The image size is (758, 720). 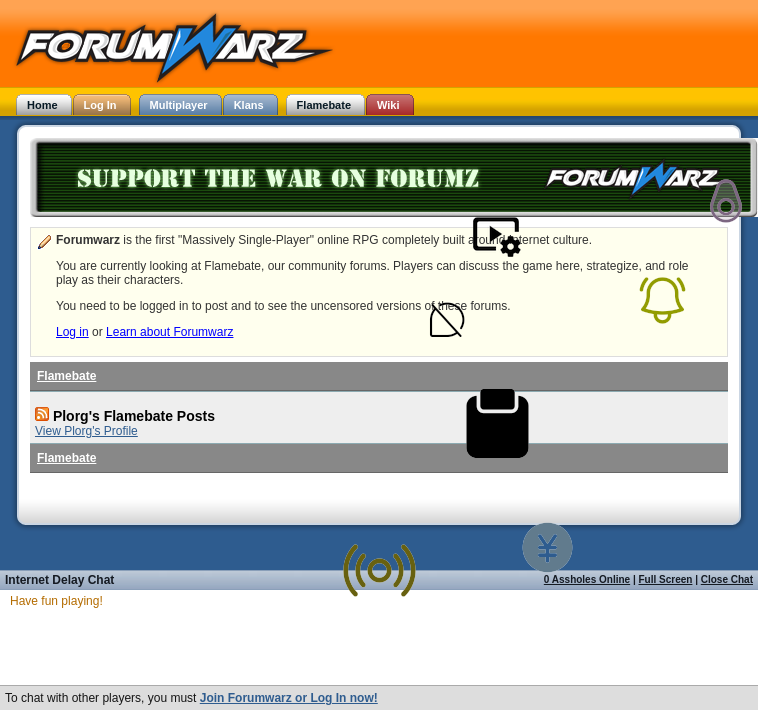 What do you see at coordinates (446, 320) in the screenshot?
I see `mute or disable chat notifications` at bounding box center [446, 320].